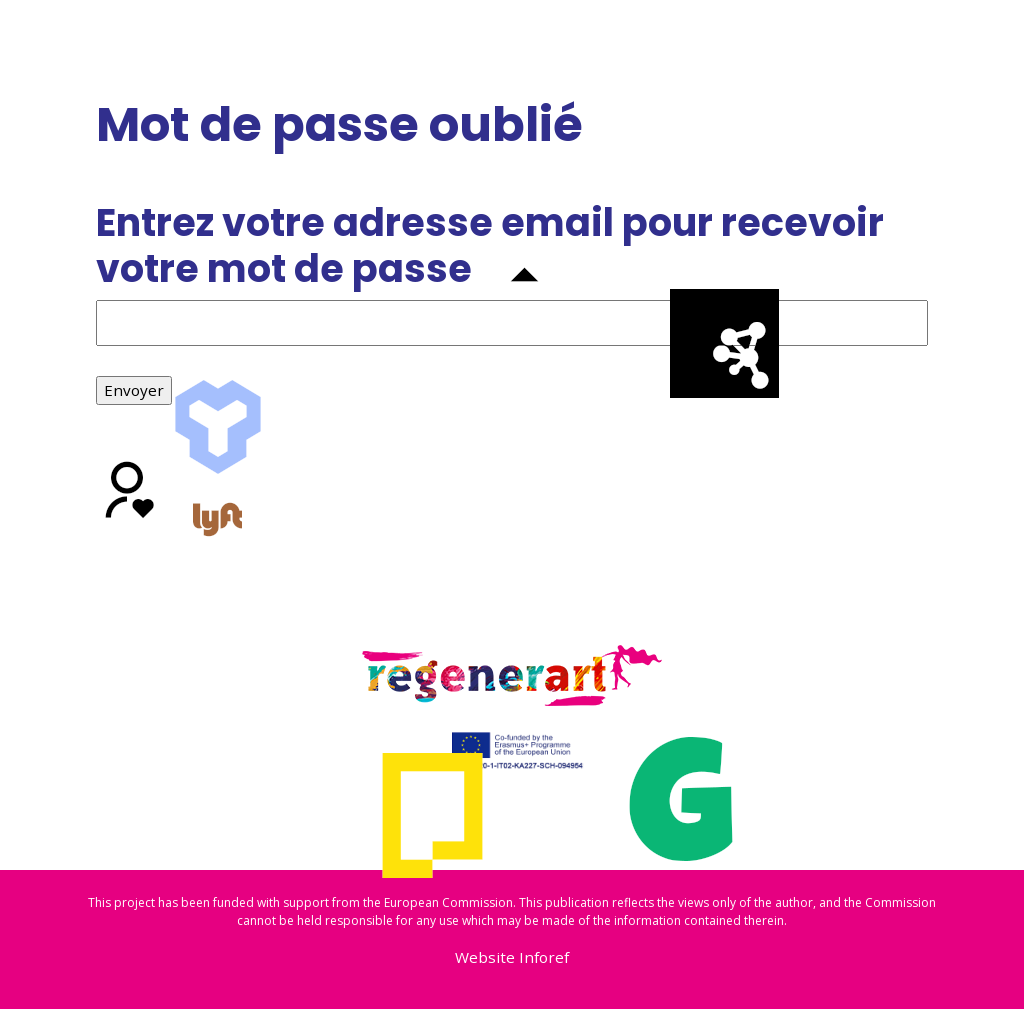  What do you see at coordinates (432, 815) in the screenshot?
I see `pagekit CMS logo` at bounding box center [432, 815].